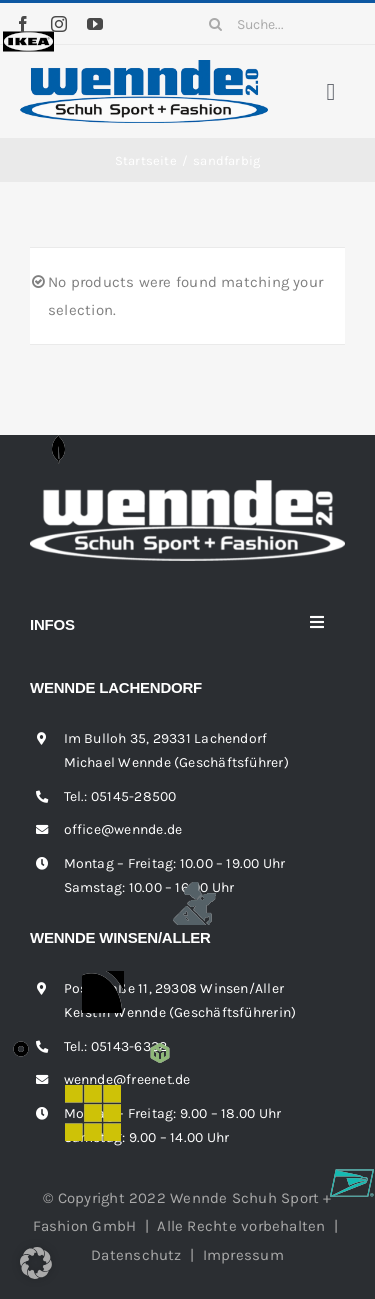 Image resolution: width=375 pixels, height=1299 pixels. Describe the element at coordinates (352, 1183) in the screenshot. I see `access USPS shipping and tracking services` at that location.